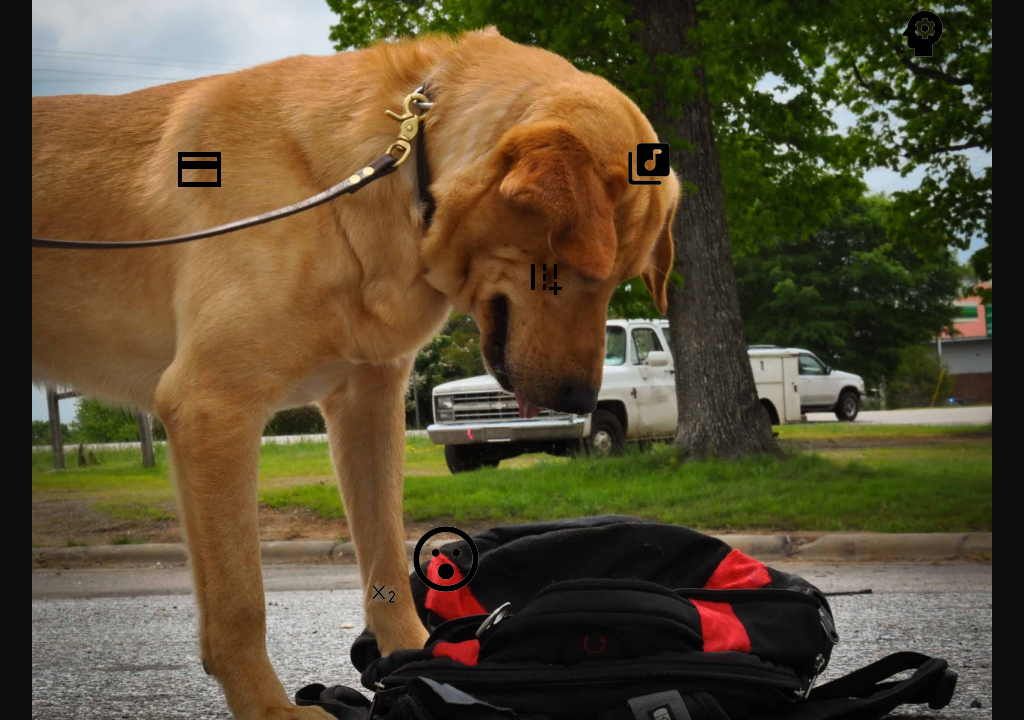  What do you see at coordinates (922, 33) in the screenshot?
I see `access mental health or psychology features` at bounding box center [922, 33].